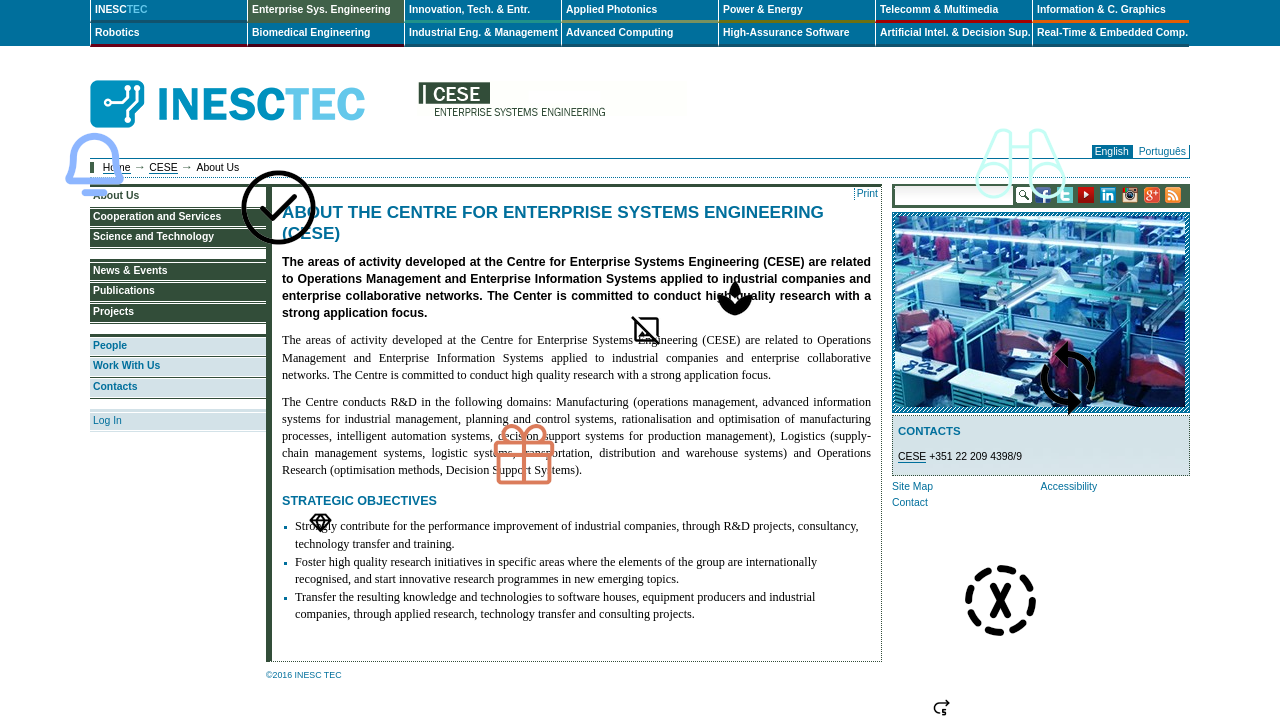 This screenshot has width=1280, height=720. What do you see at coordinates (1068, 378) in the screenshot?
I see `sync data with cloud or server` at bounding box center [1068, 378].